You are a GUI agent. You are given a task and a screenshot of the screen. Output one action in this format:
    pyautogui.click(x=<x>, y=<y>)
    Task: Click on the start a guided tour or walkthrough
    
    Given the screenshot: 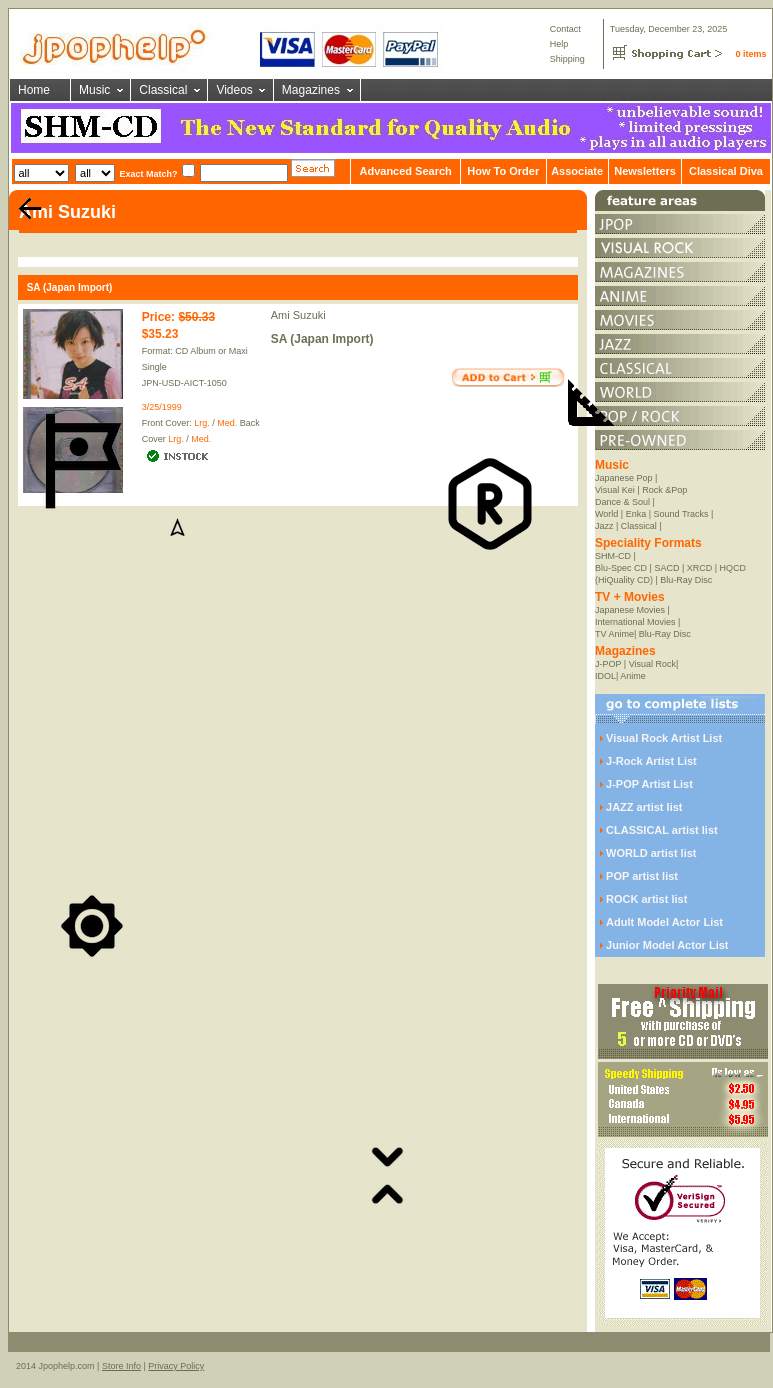 What is the action you would take?
    pyautogui.click(x=79, y=461)
    